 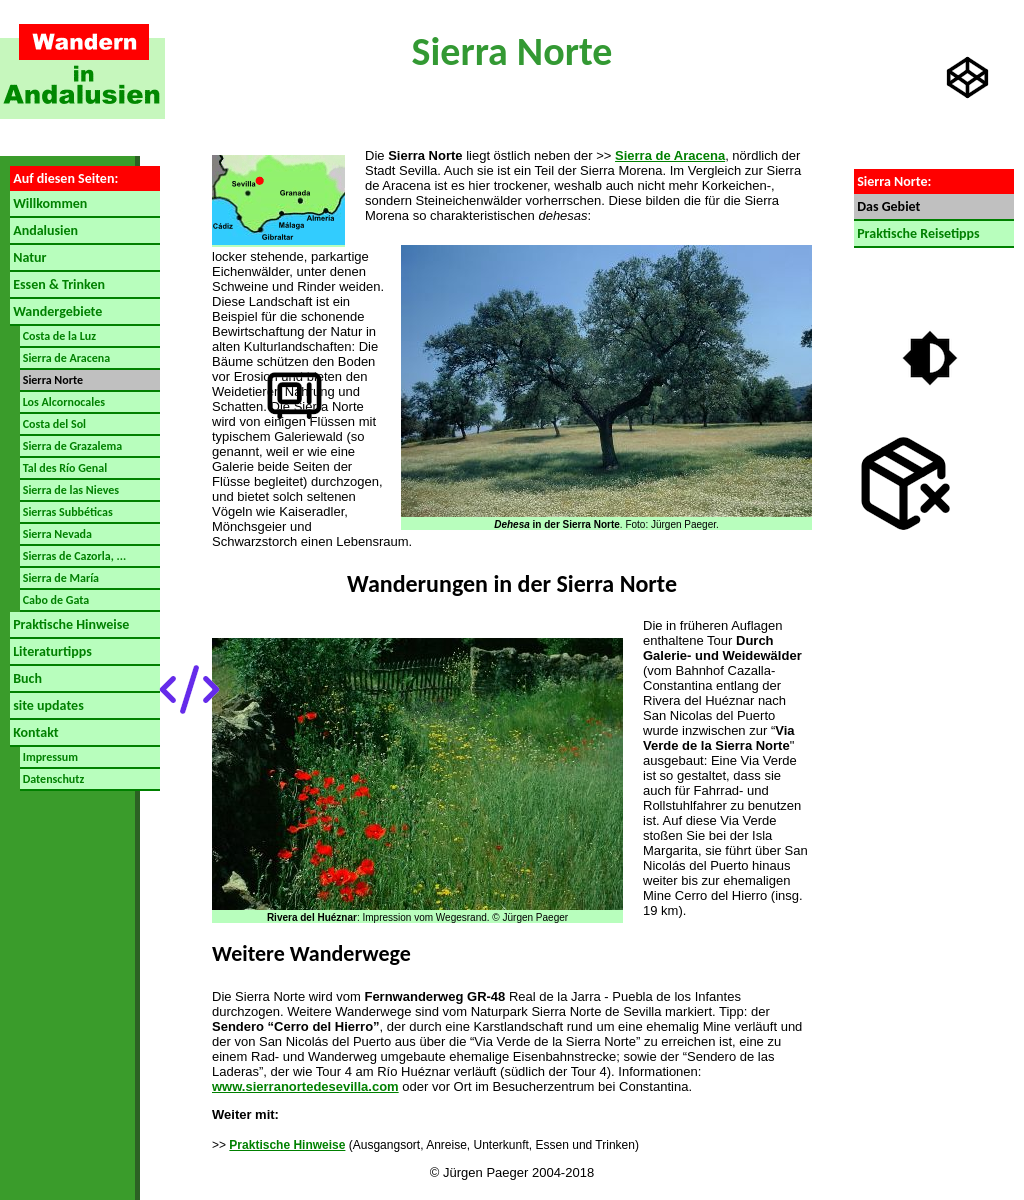 What do you see at coordinates (294, 394) in the screenshot?
I see `access microwave or kitchen appliance controls` at bounding box center [294, 394].